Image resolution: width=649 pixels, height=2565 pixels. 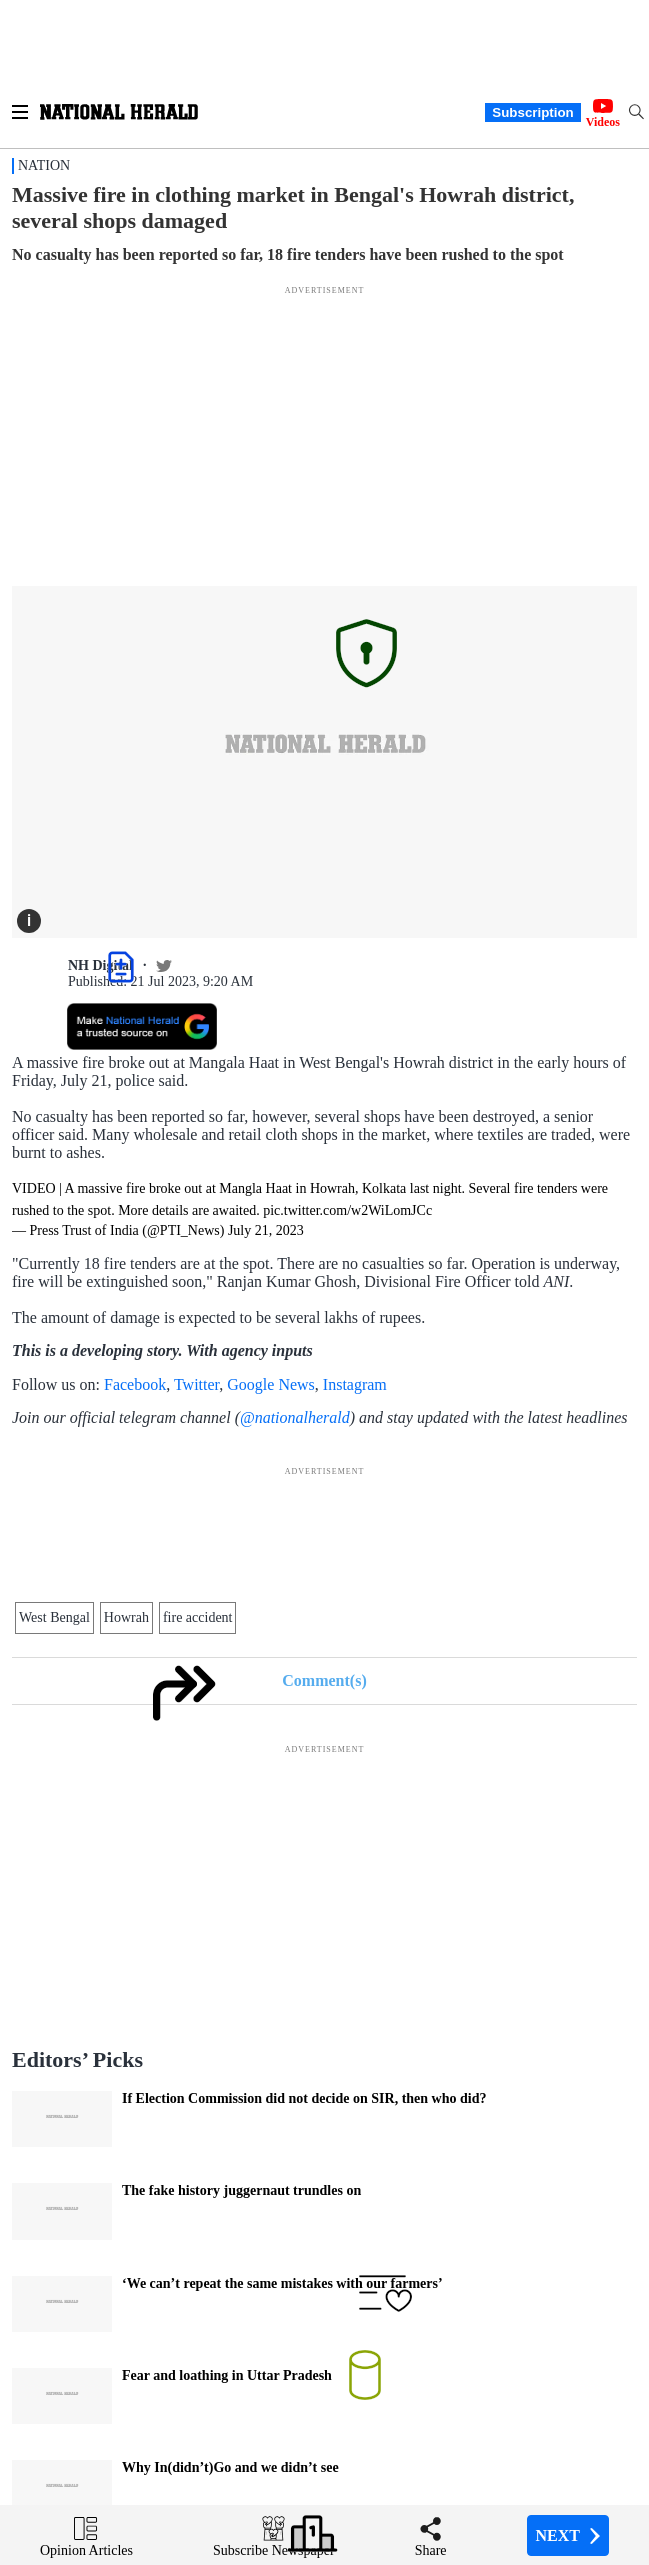 What do you see at coordinates (121, 967) in the screenshot?
I see `view file differences or changes` at bounding box center [121, 967].